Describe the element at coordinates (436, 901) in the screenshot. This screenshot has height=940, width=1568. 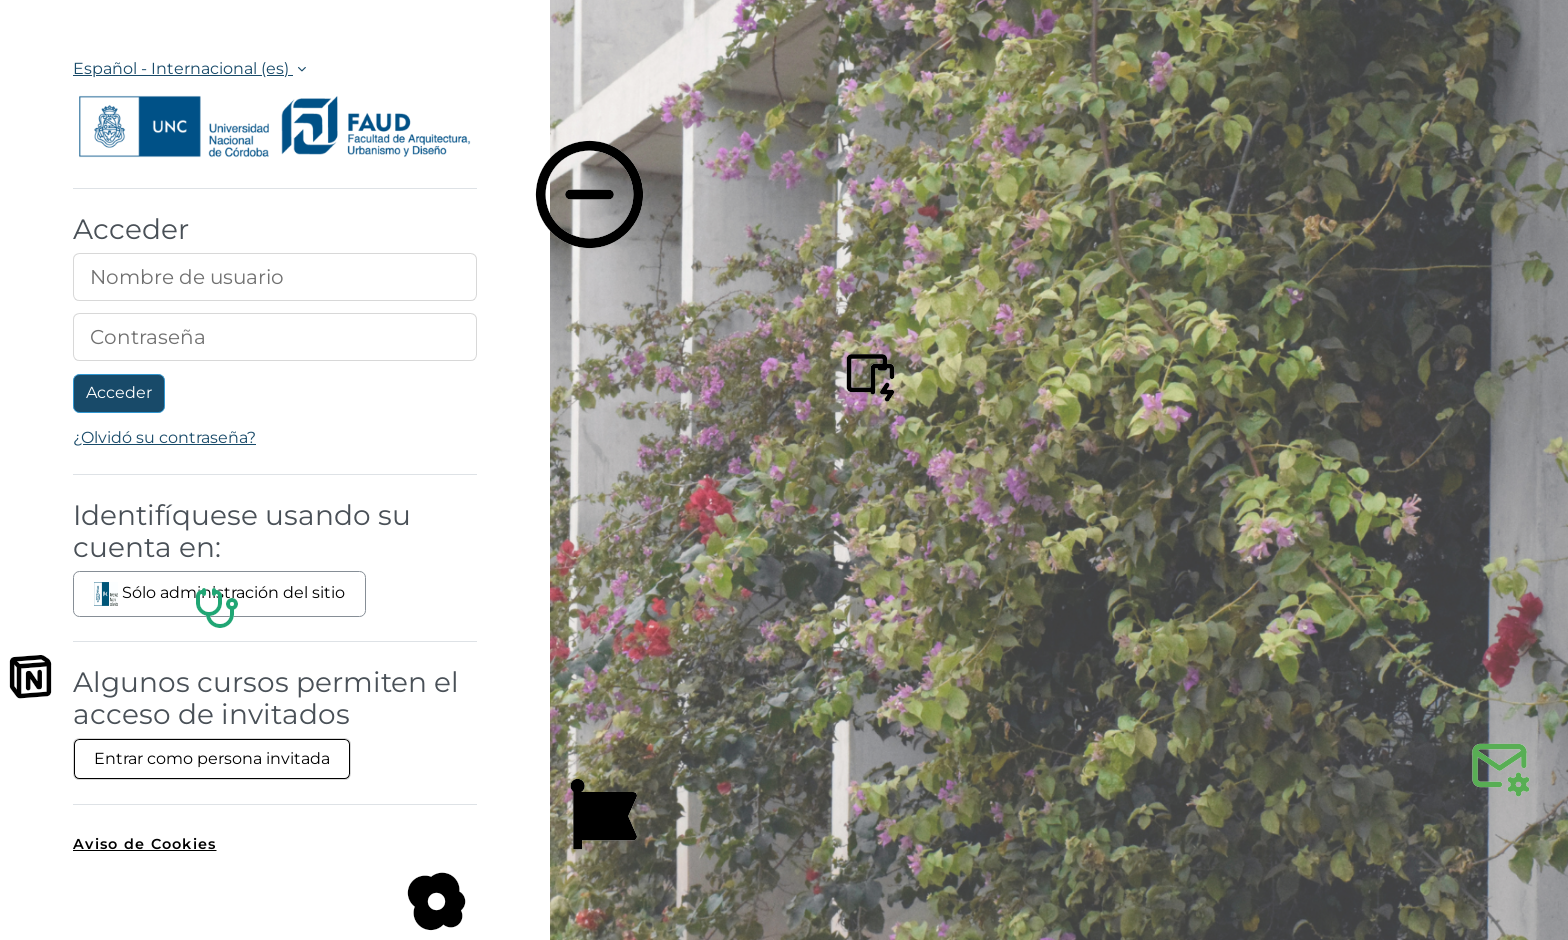
I see `indicates breakfast or morning meal options` at that location.